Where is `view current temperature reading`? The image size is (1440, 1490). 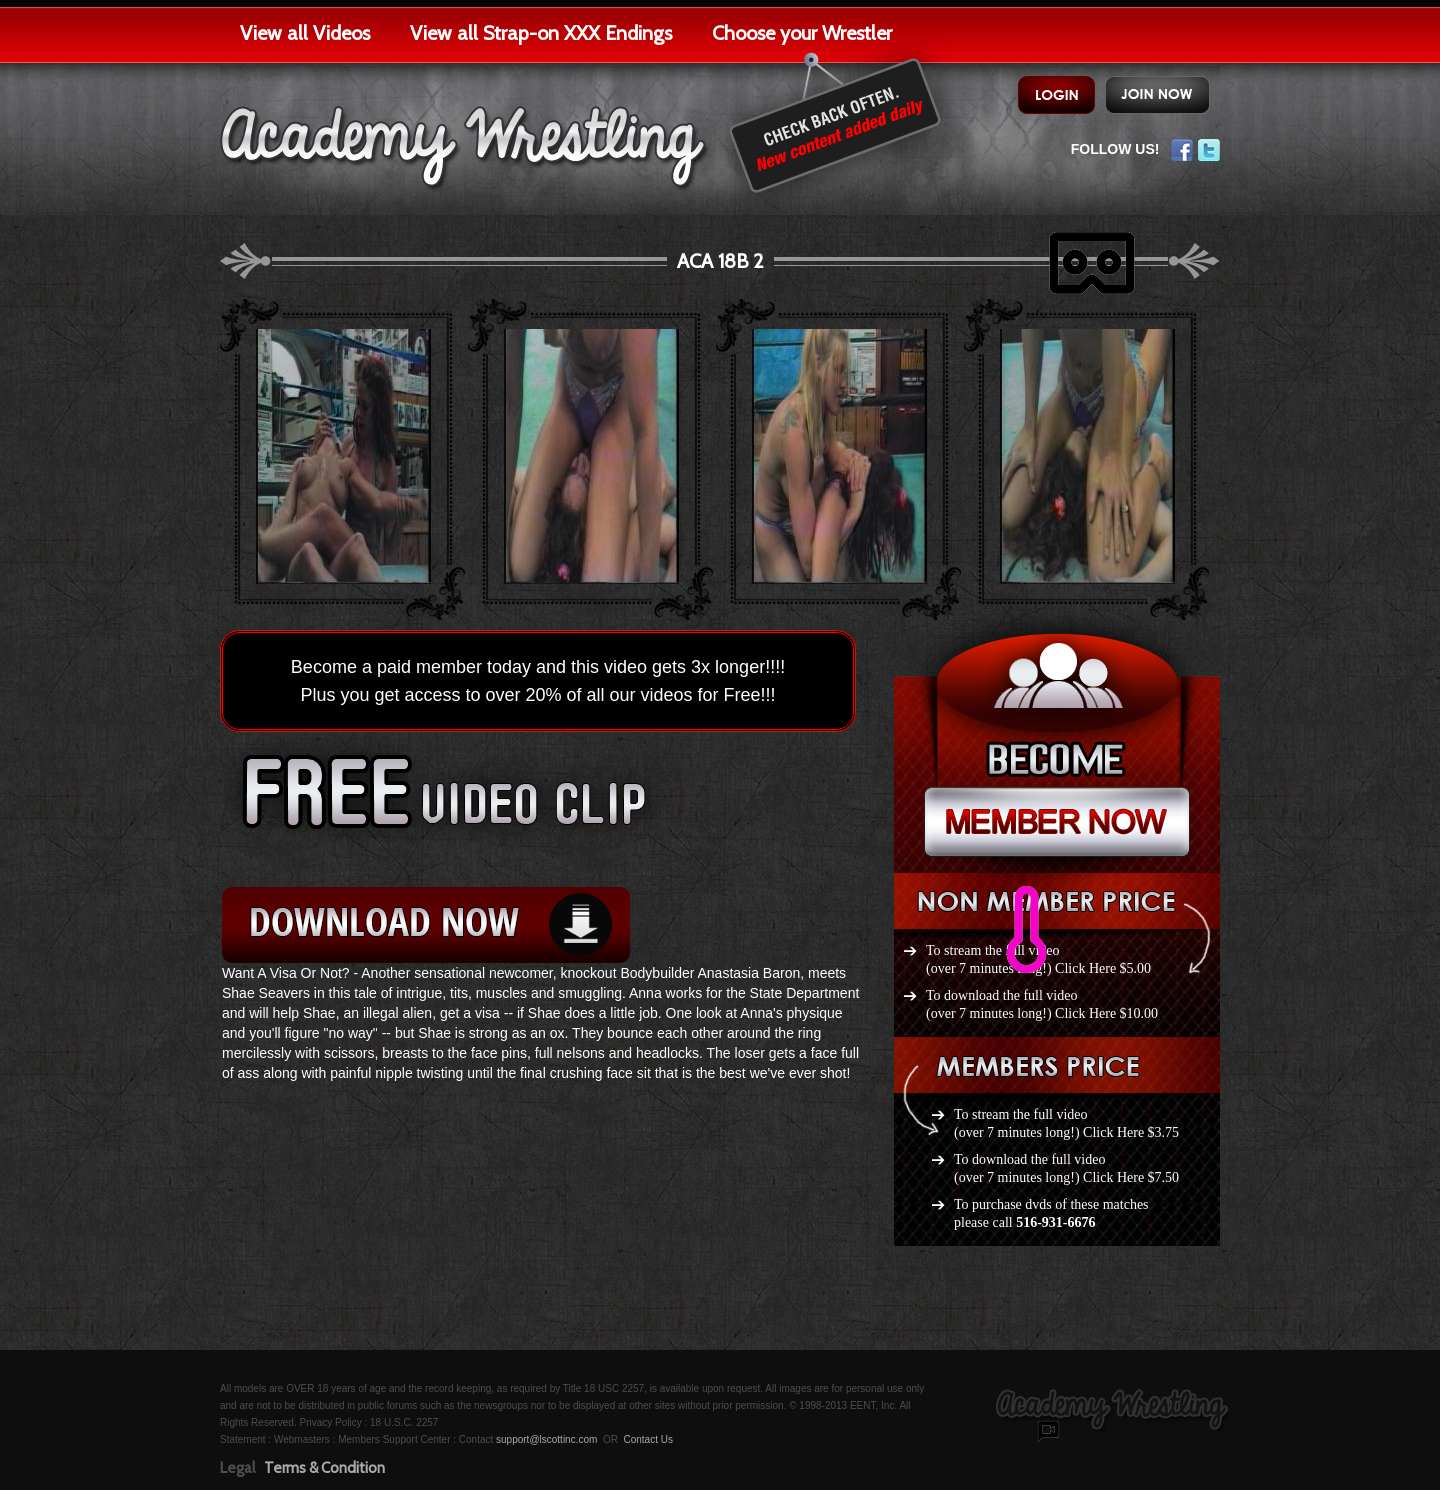 view current temperature reading is located at coordinates (1026, 929).